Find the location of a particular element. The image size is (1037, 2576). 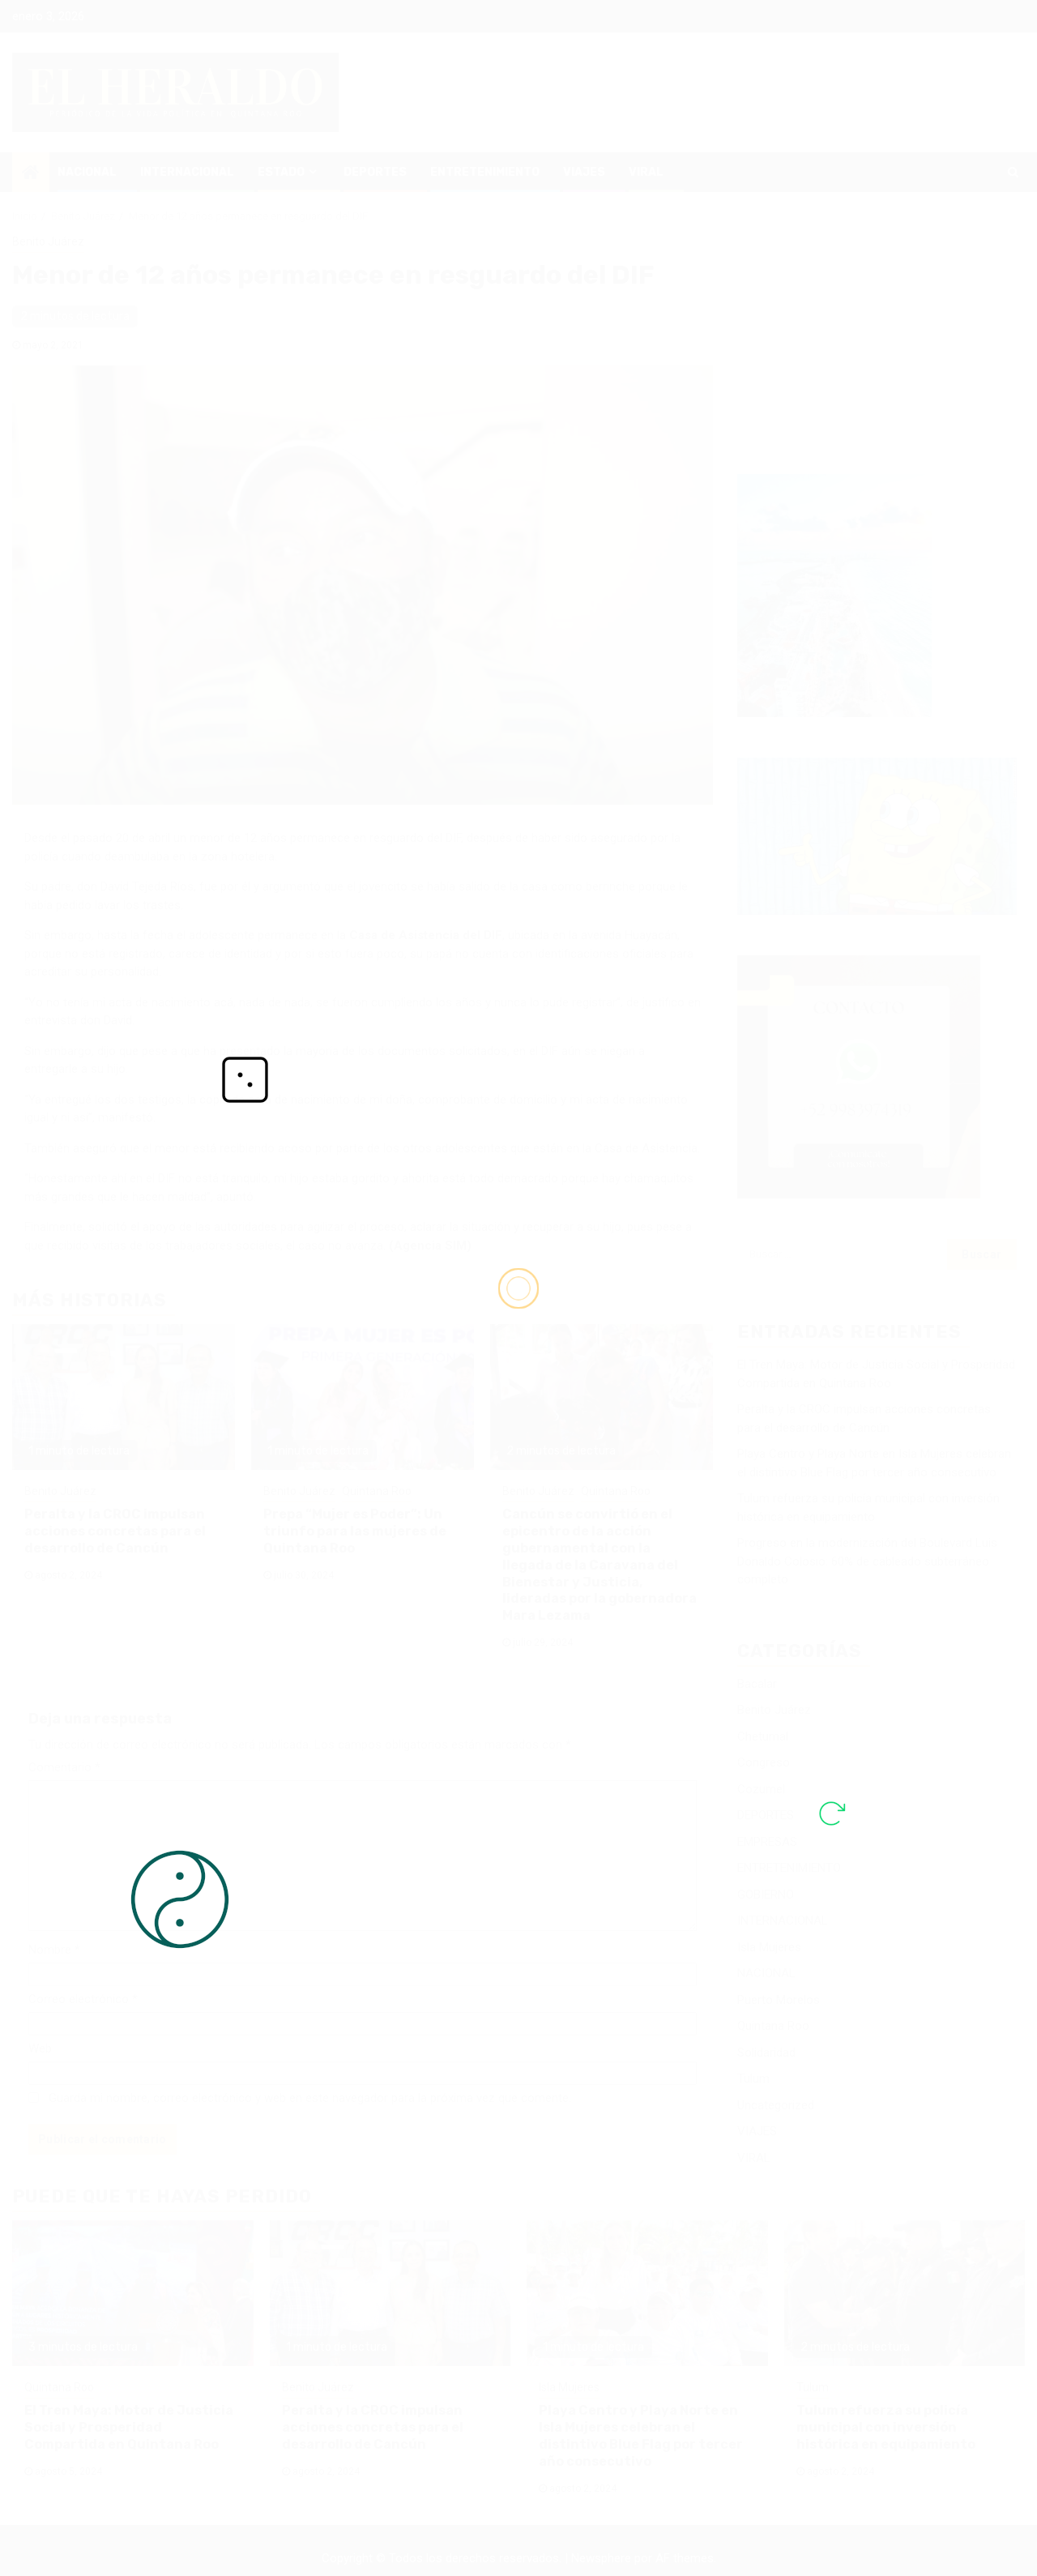

refresh or reload content is located at coordinates (831, 1813).